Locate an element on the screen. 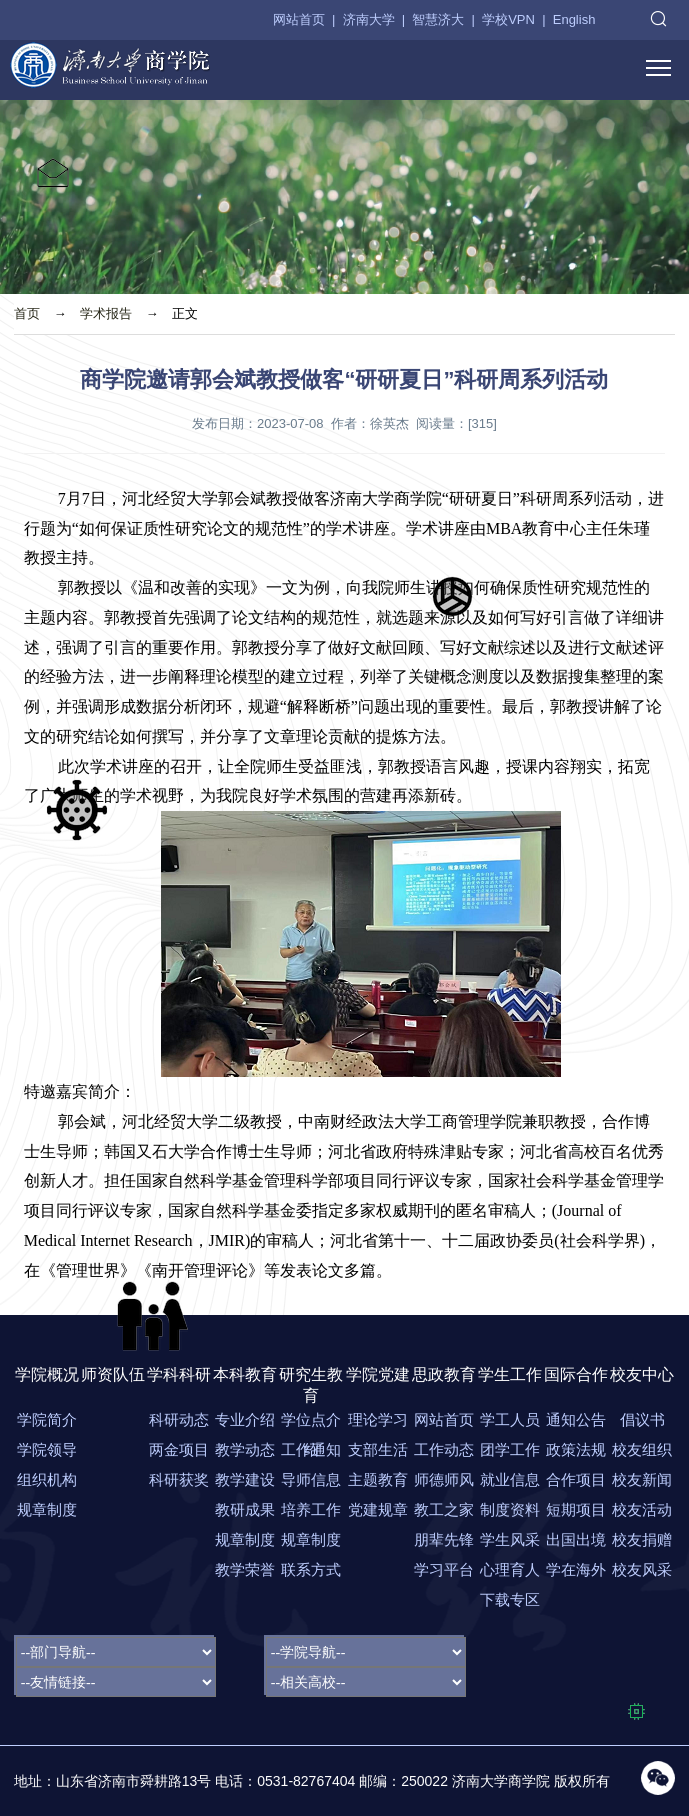  view opened mail or messages is located at coordinates (53, 174).